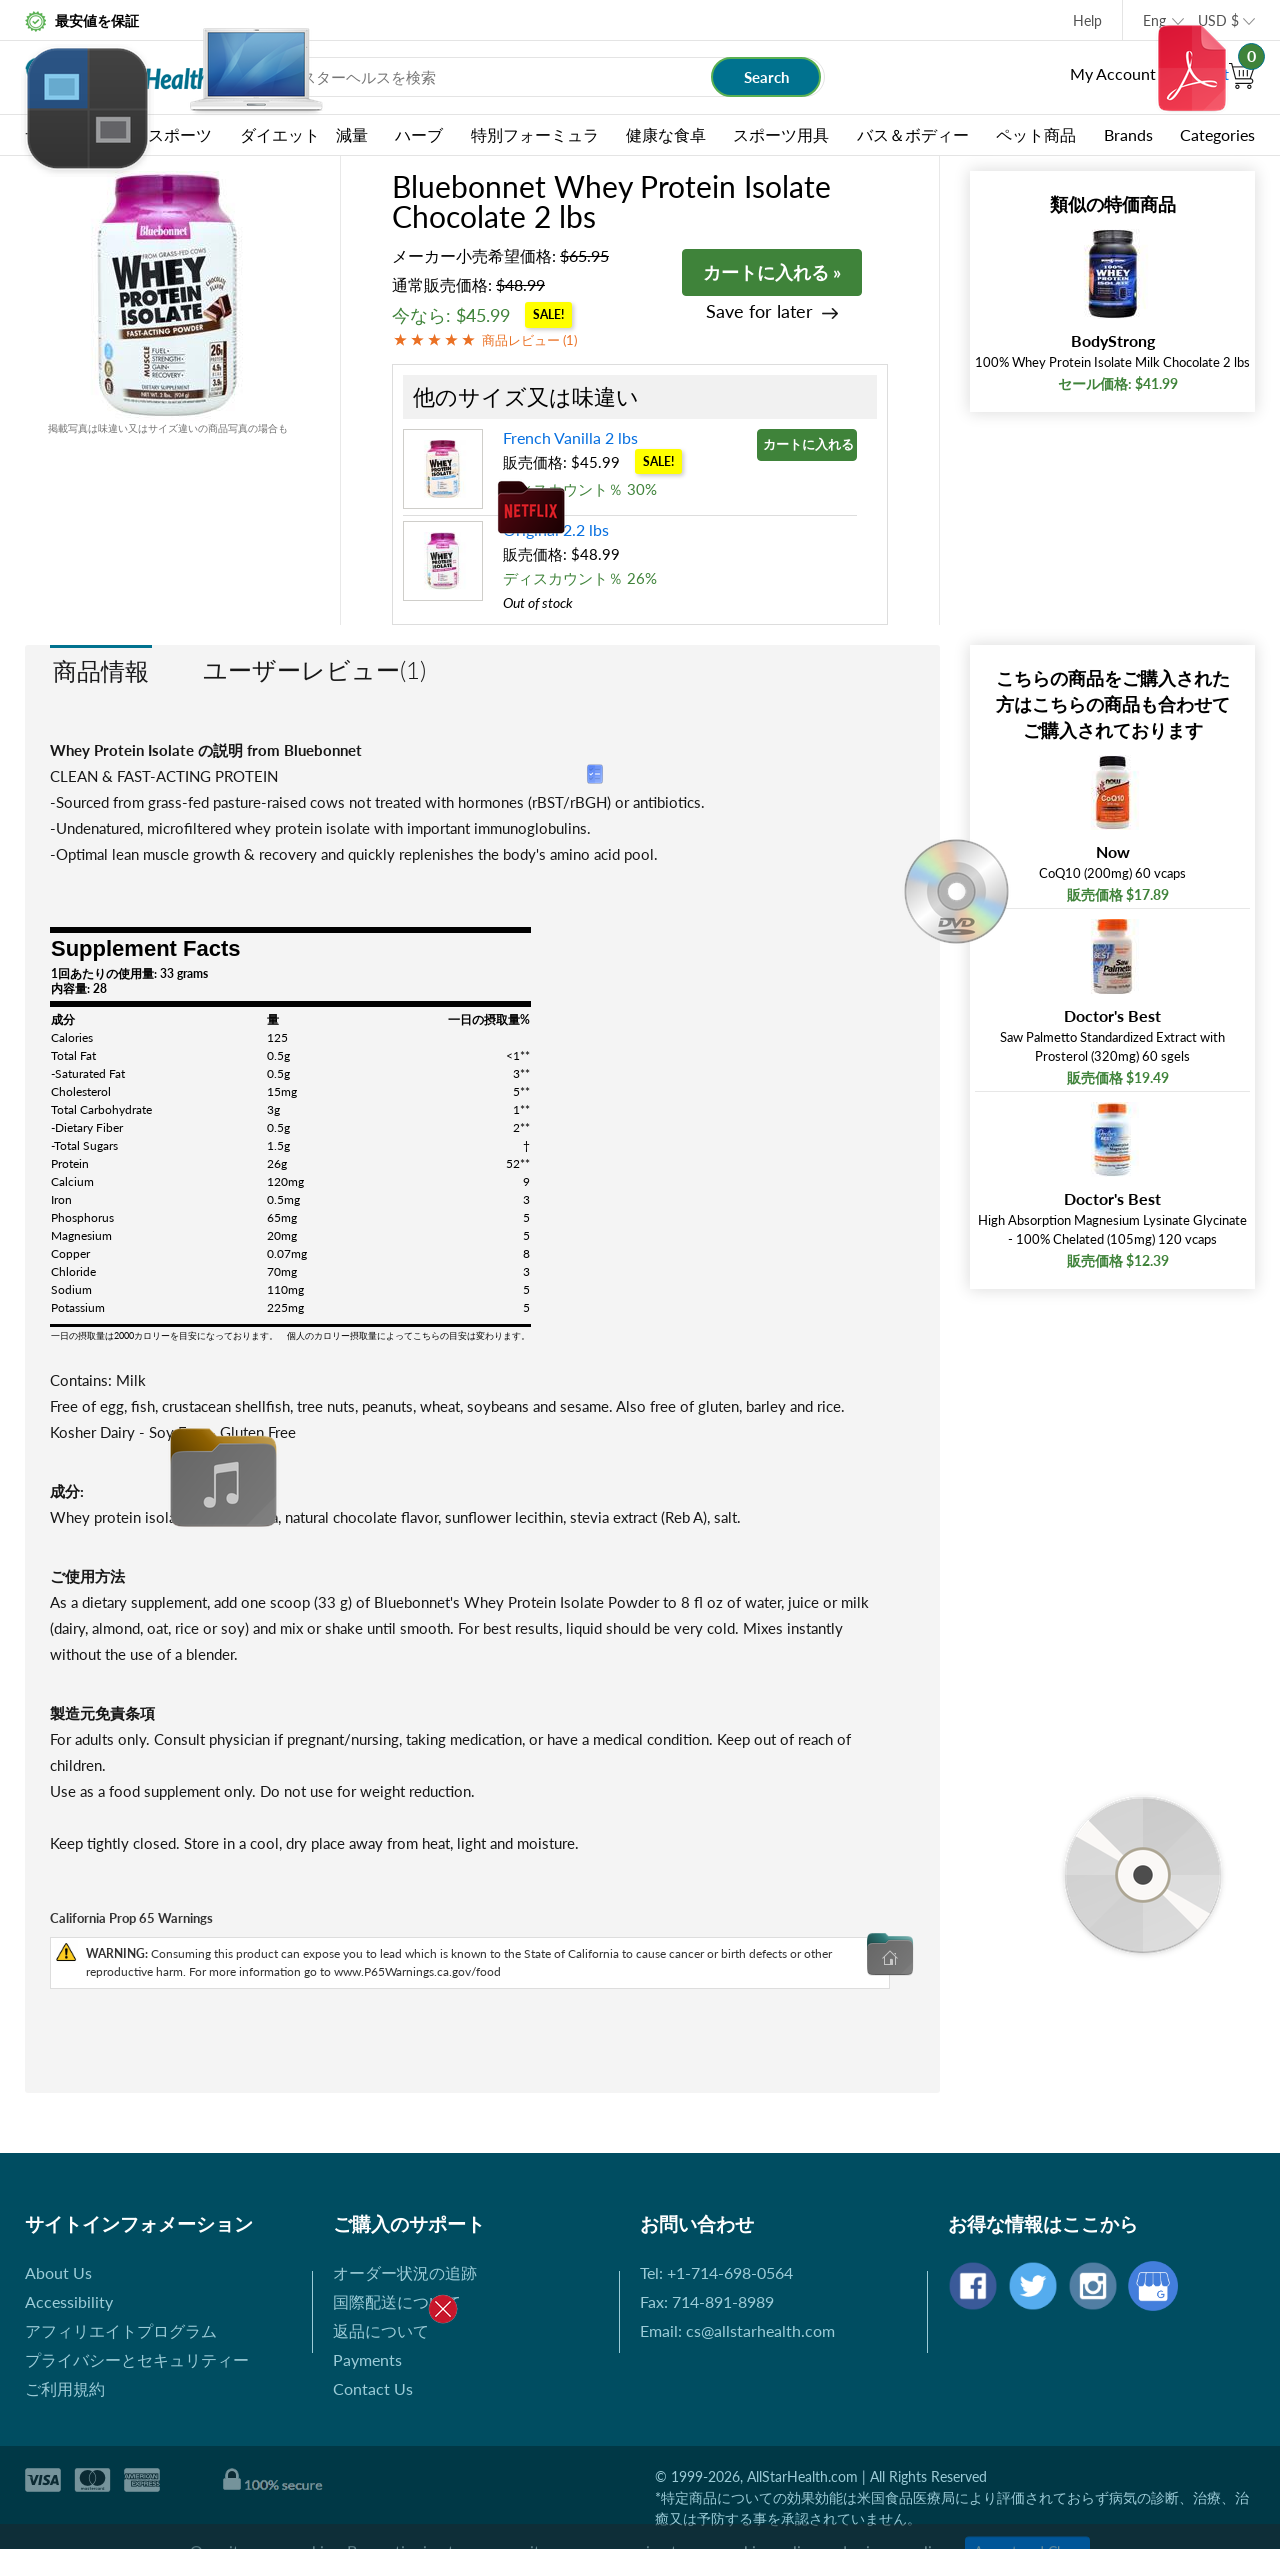  I want to click on access your home folder, so click(890, 1954).